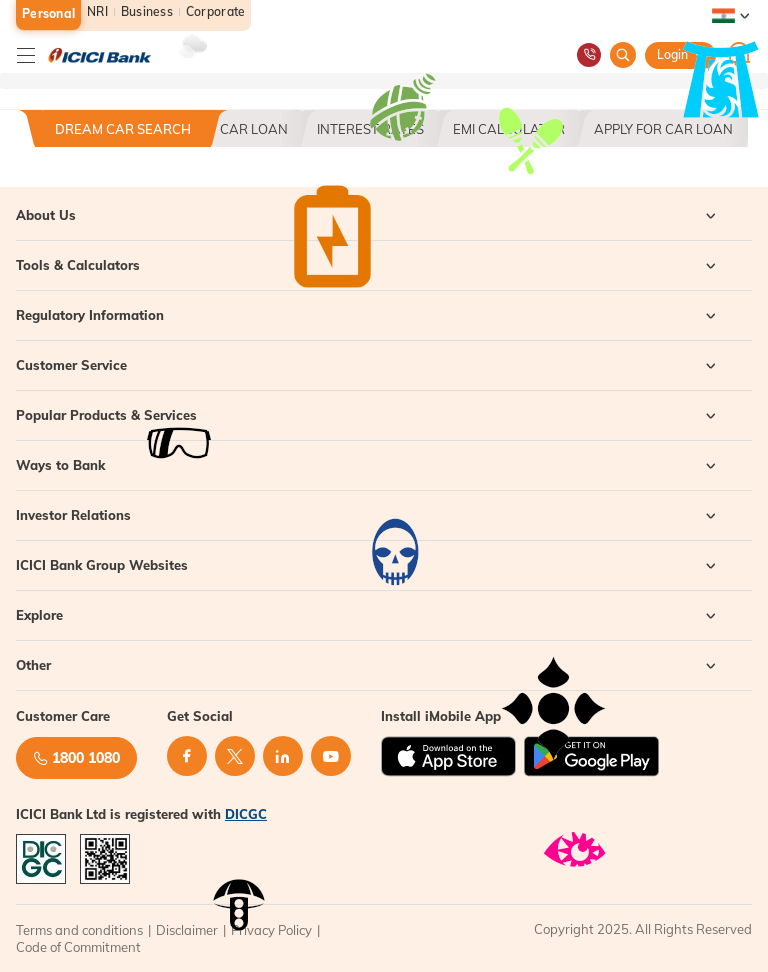 This screenshot has width=768, height=972. I want to click on enable safety mode or protective settings, so click(179, 443).